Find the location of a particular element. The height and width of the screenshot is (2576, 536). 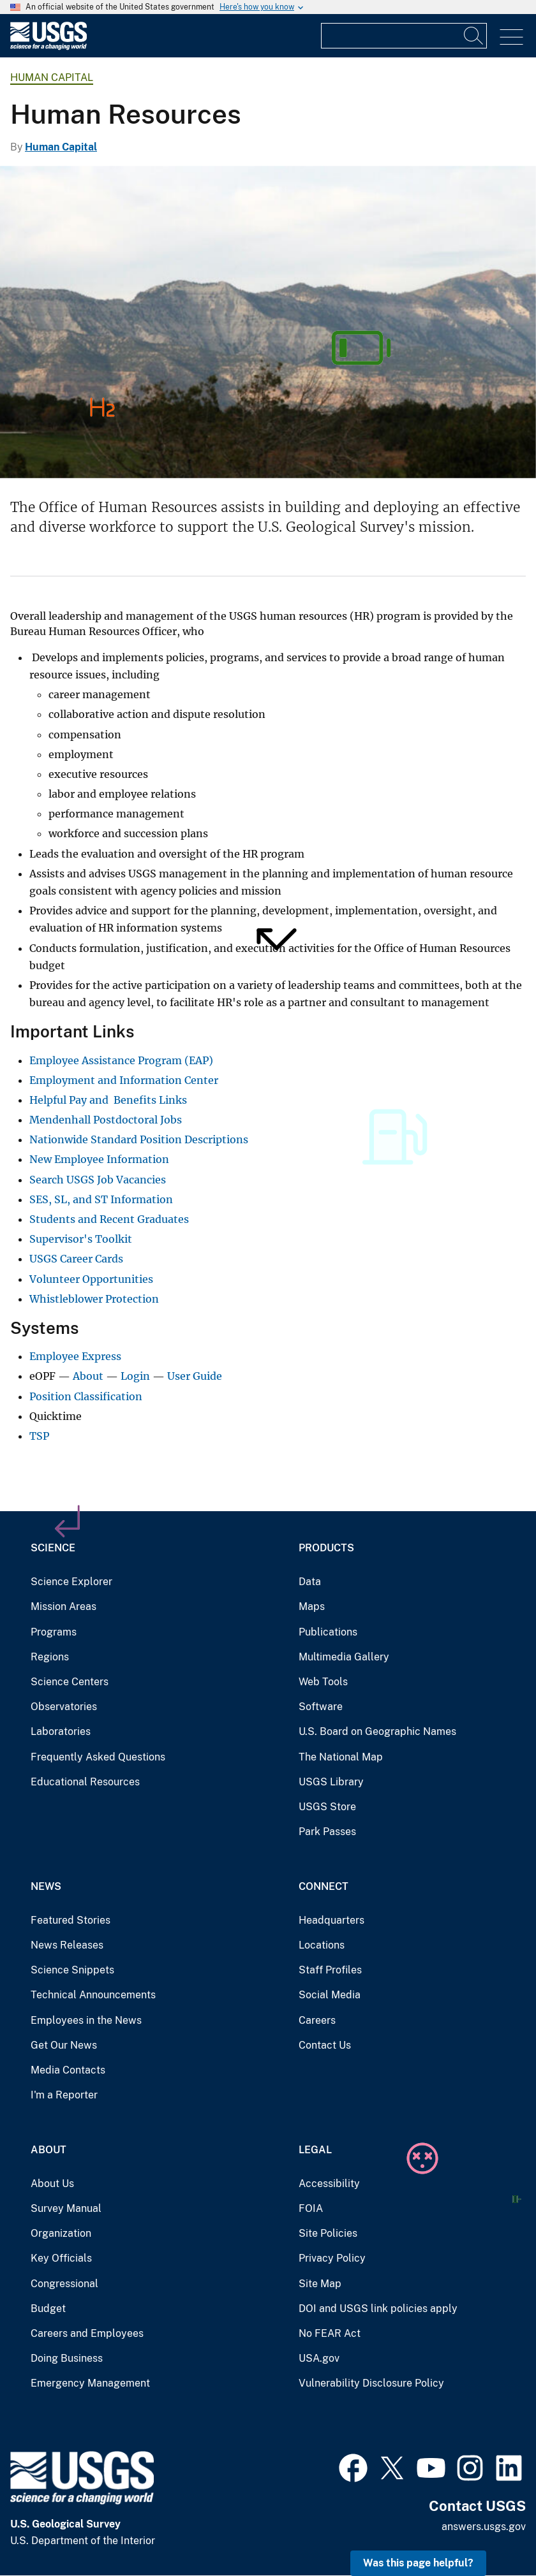

add a new column to the right is located at coordinates (516, 2199).